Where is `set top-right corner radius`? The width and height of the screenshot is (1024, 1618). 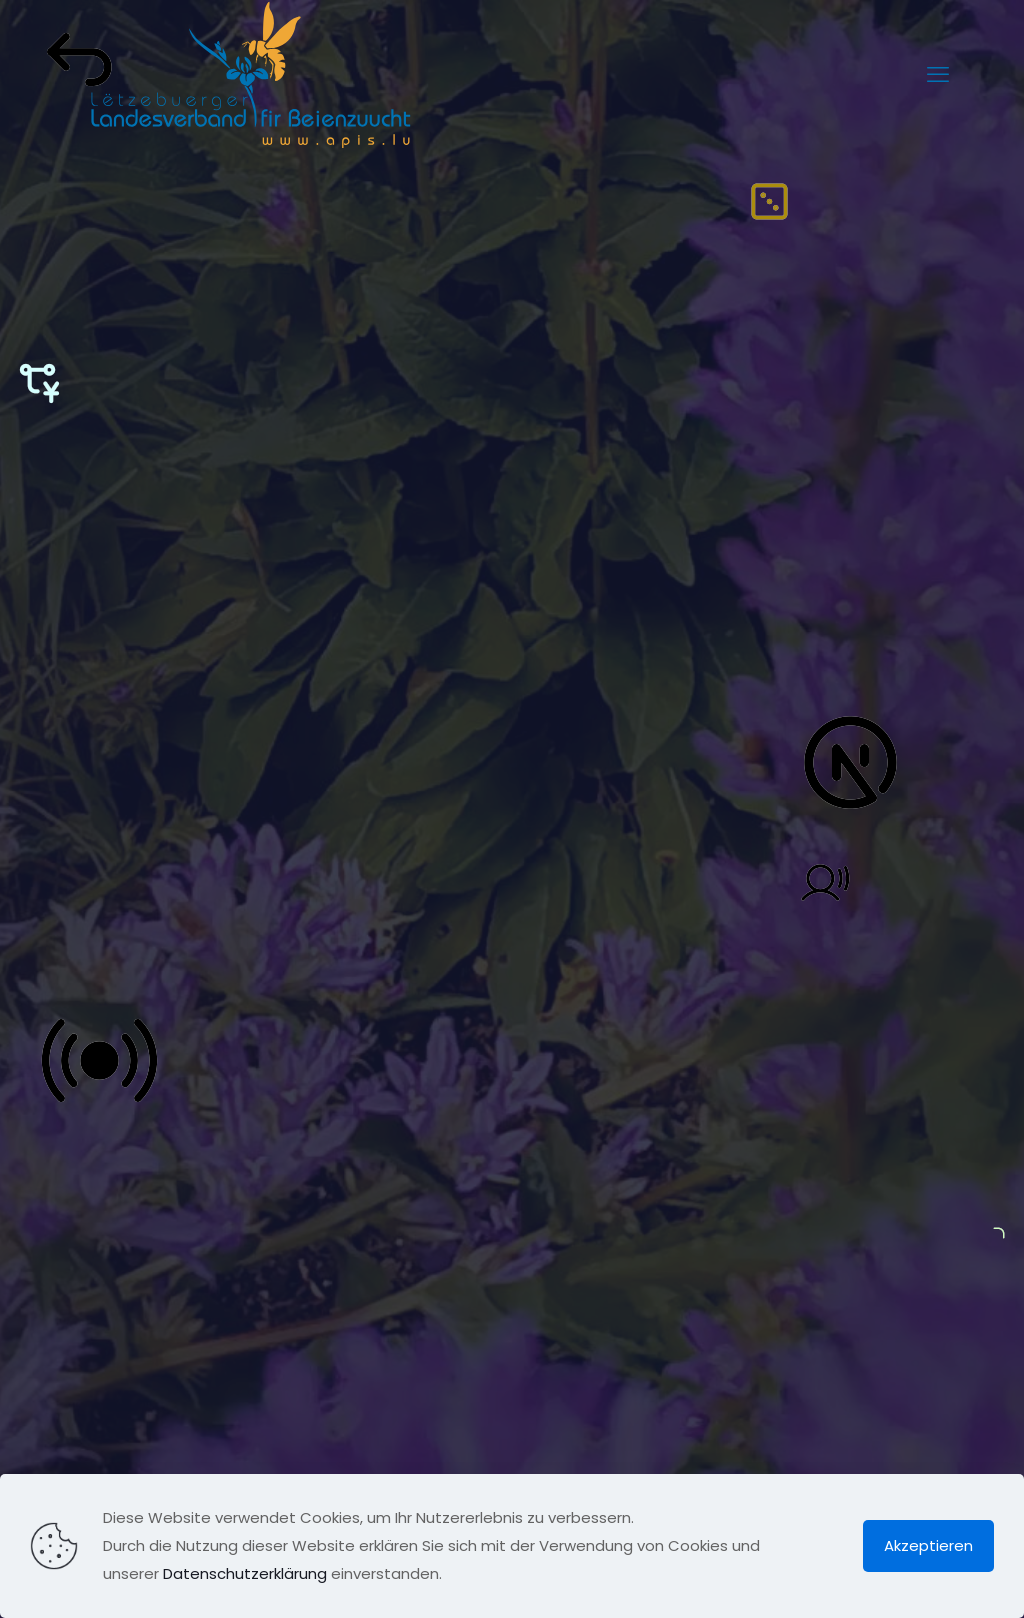
set top-right corner radius is located at coordinates (999, 1233).